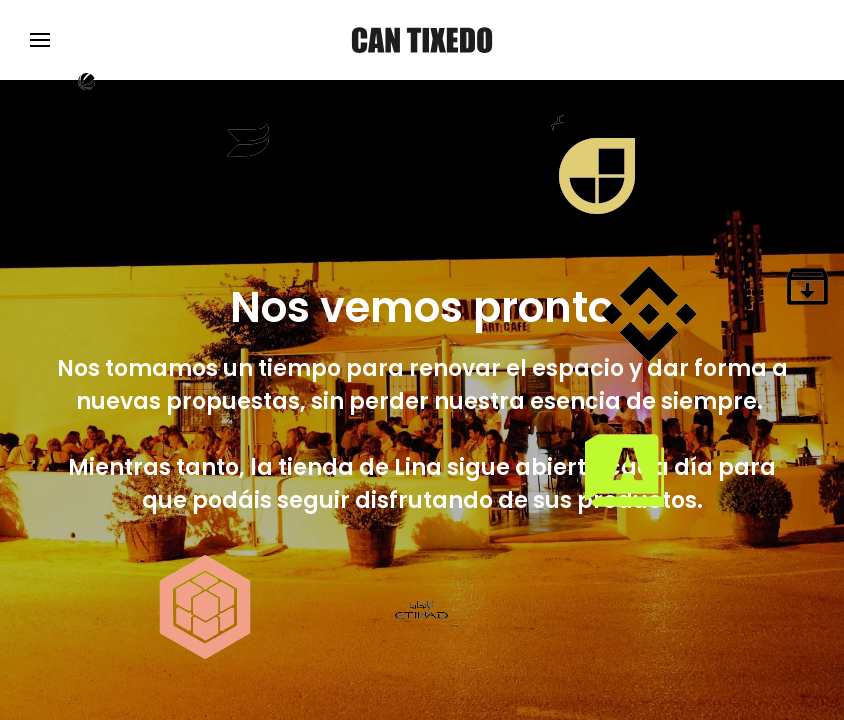 Image resolution: width=844 pixels, height=720 pixels. I want to click on sequelize ORM library logo, so click(205, 607).